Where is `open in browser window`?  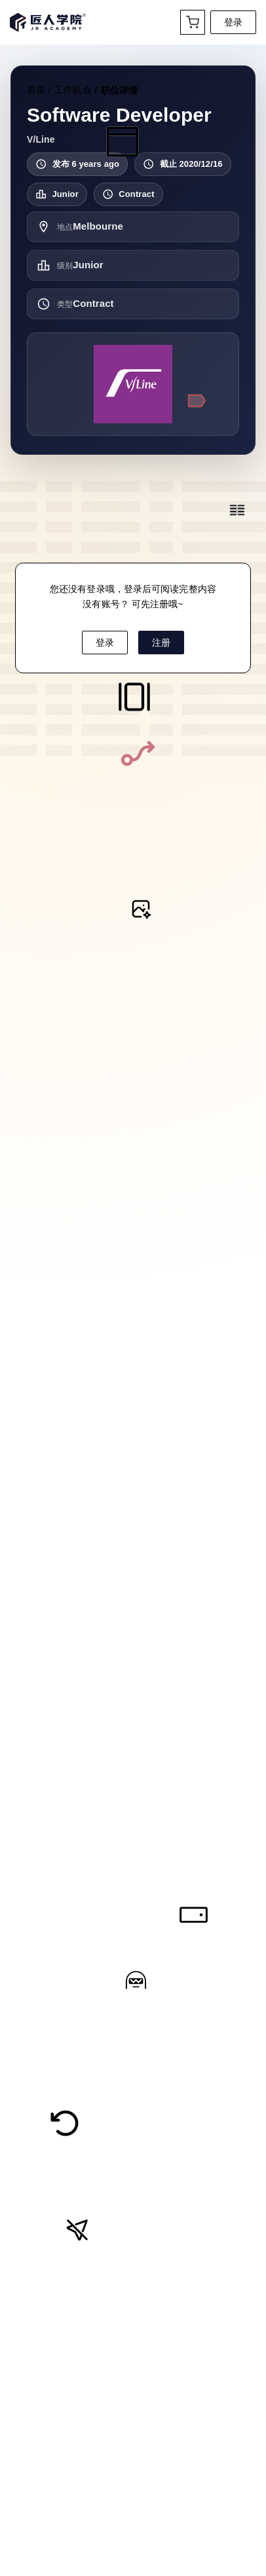 open in browser window is located at coordinates (123, 143).